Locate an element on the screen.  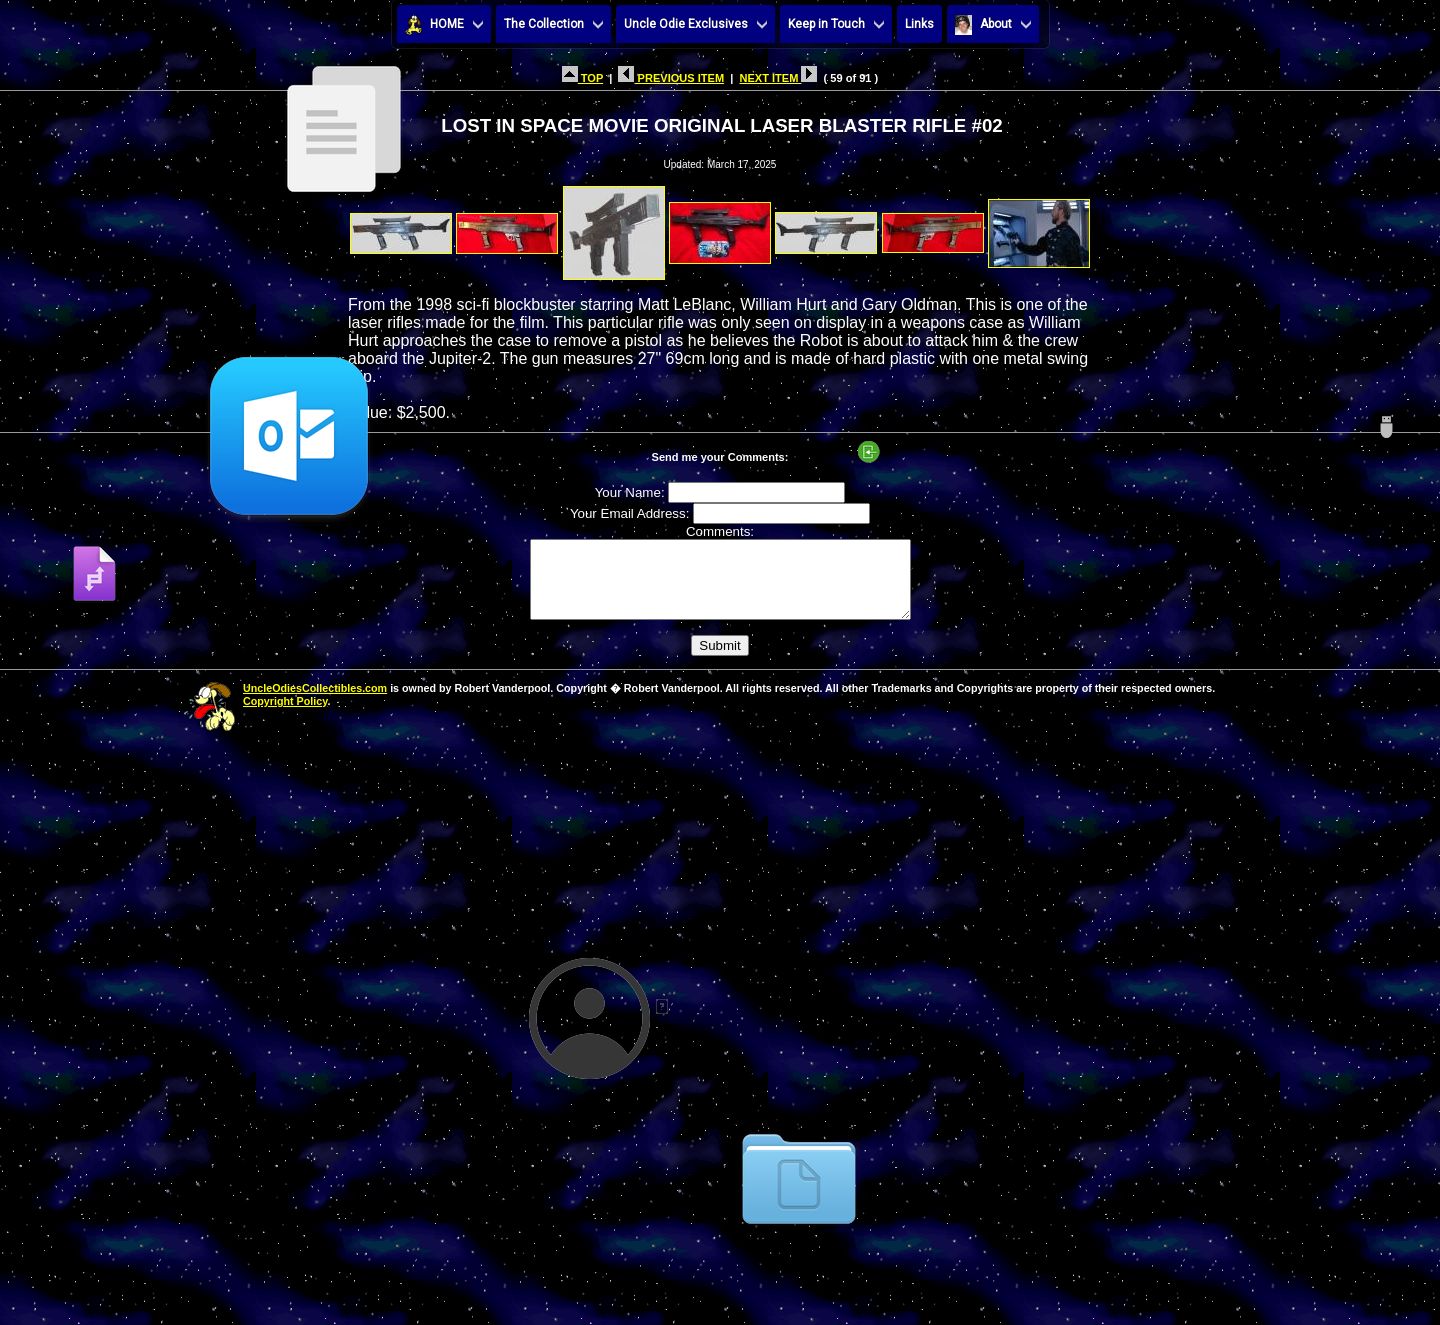
open Microsoft Outlook email app is located at coordinates (289, 436).